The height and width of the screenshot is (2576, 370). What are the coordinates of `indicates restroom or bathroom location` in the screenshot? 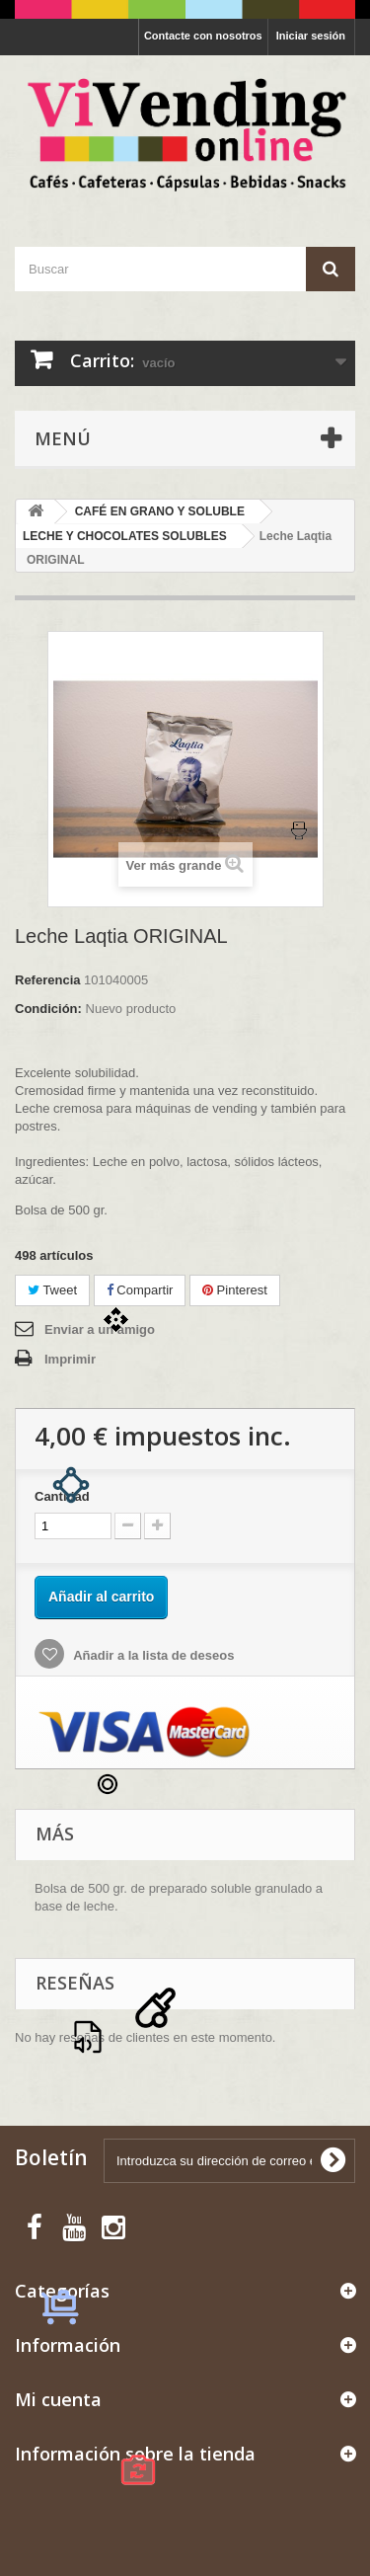 It's located at (299, 830).